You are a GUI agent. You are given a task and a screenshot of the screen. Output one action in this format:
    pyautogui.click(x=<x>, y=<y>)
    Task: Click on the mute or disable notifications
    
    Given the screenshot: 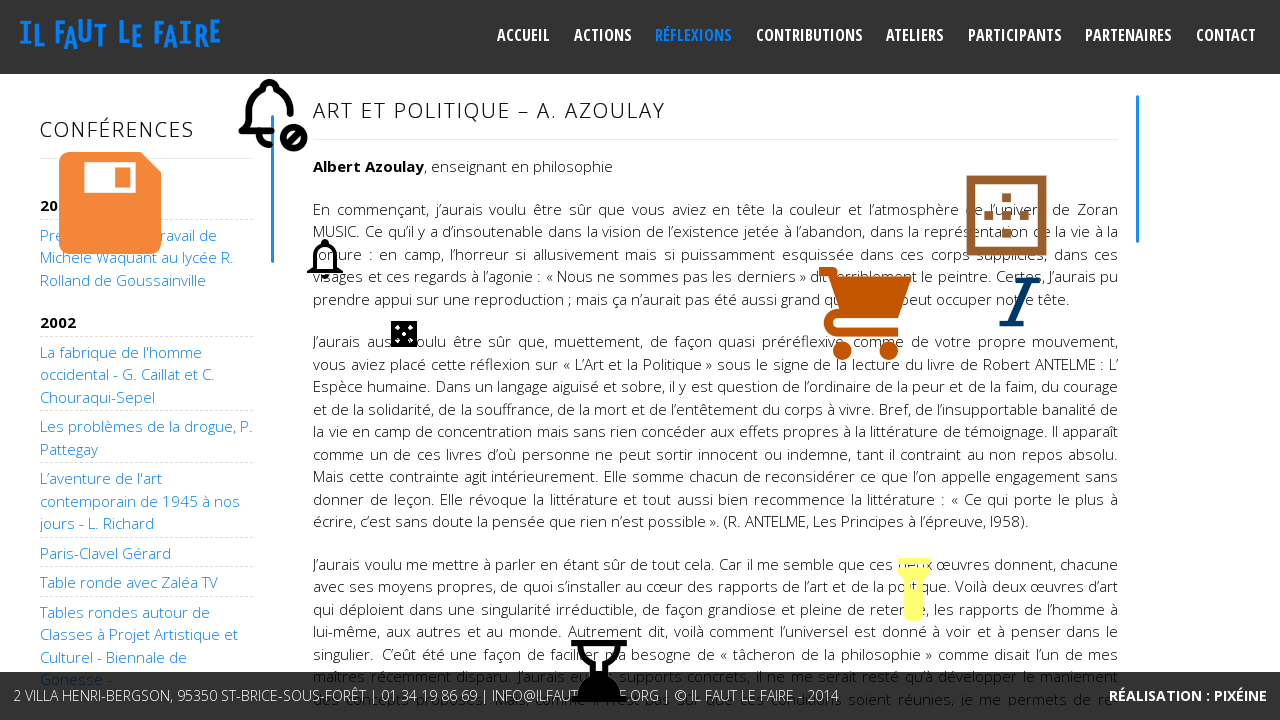 What is the action you would take?
    pyautogui.click(x=269, y=113)
    